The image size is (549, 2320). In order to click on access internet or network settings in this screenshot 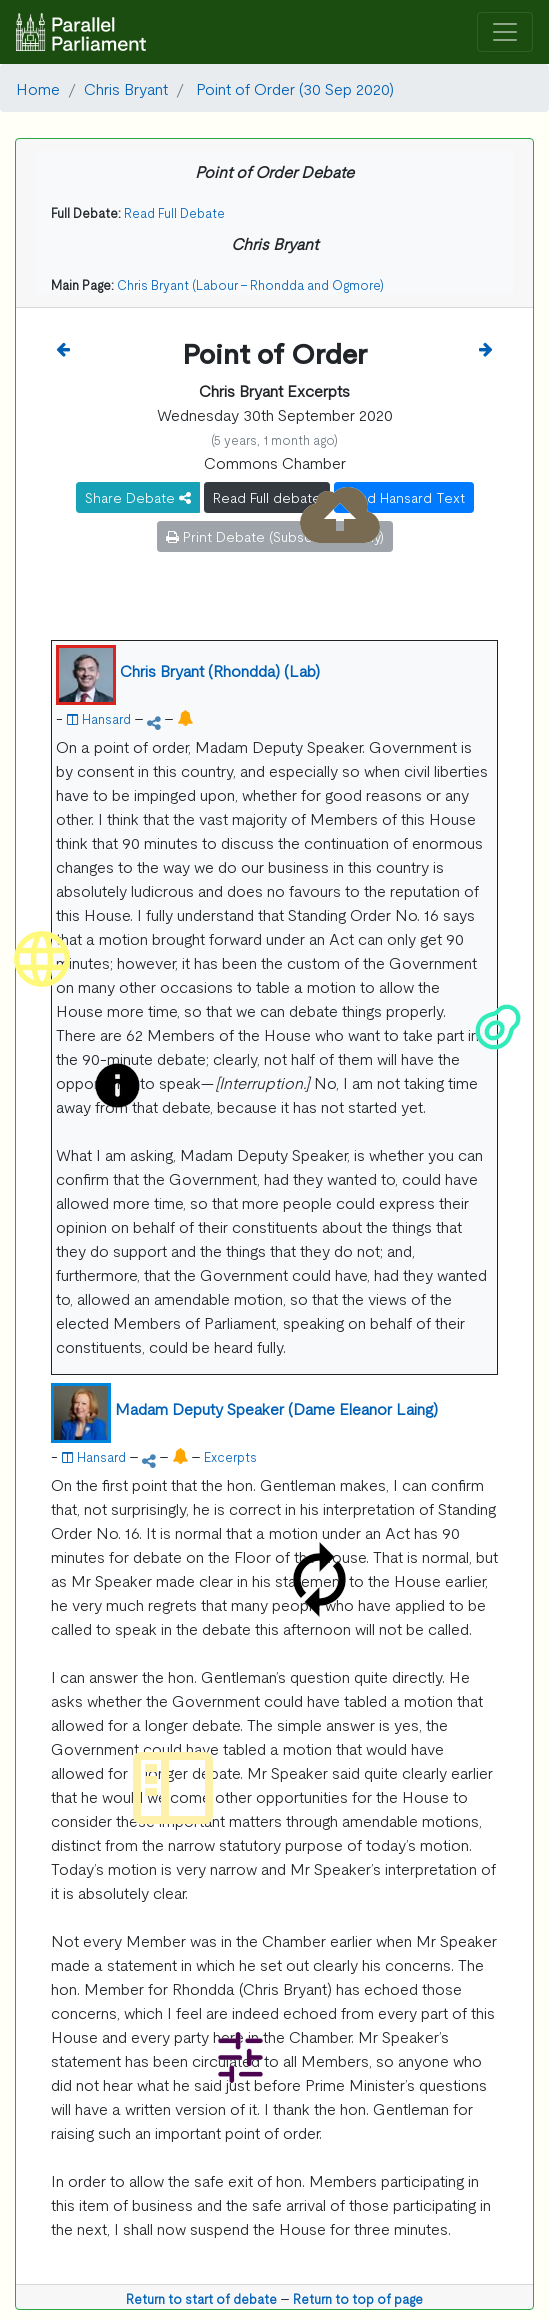, I will do `click(42, 959)`.